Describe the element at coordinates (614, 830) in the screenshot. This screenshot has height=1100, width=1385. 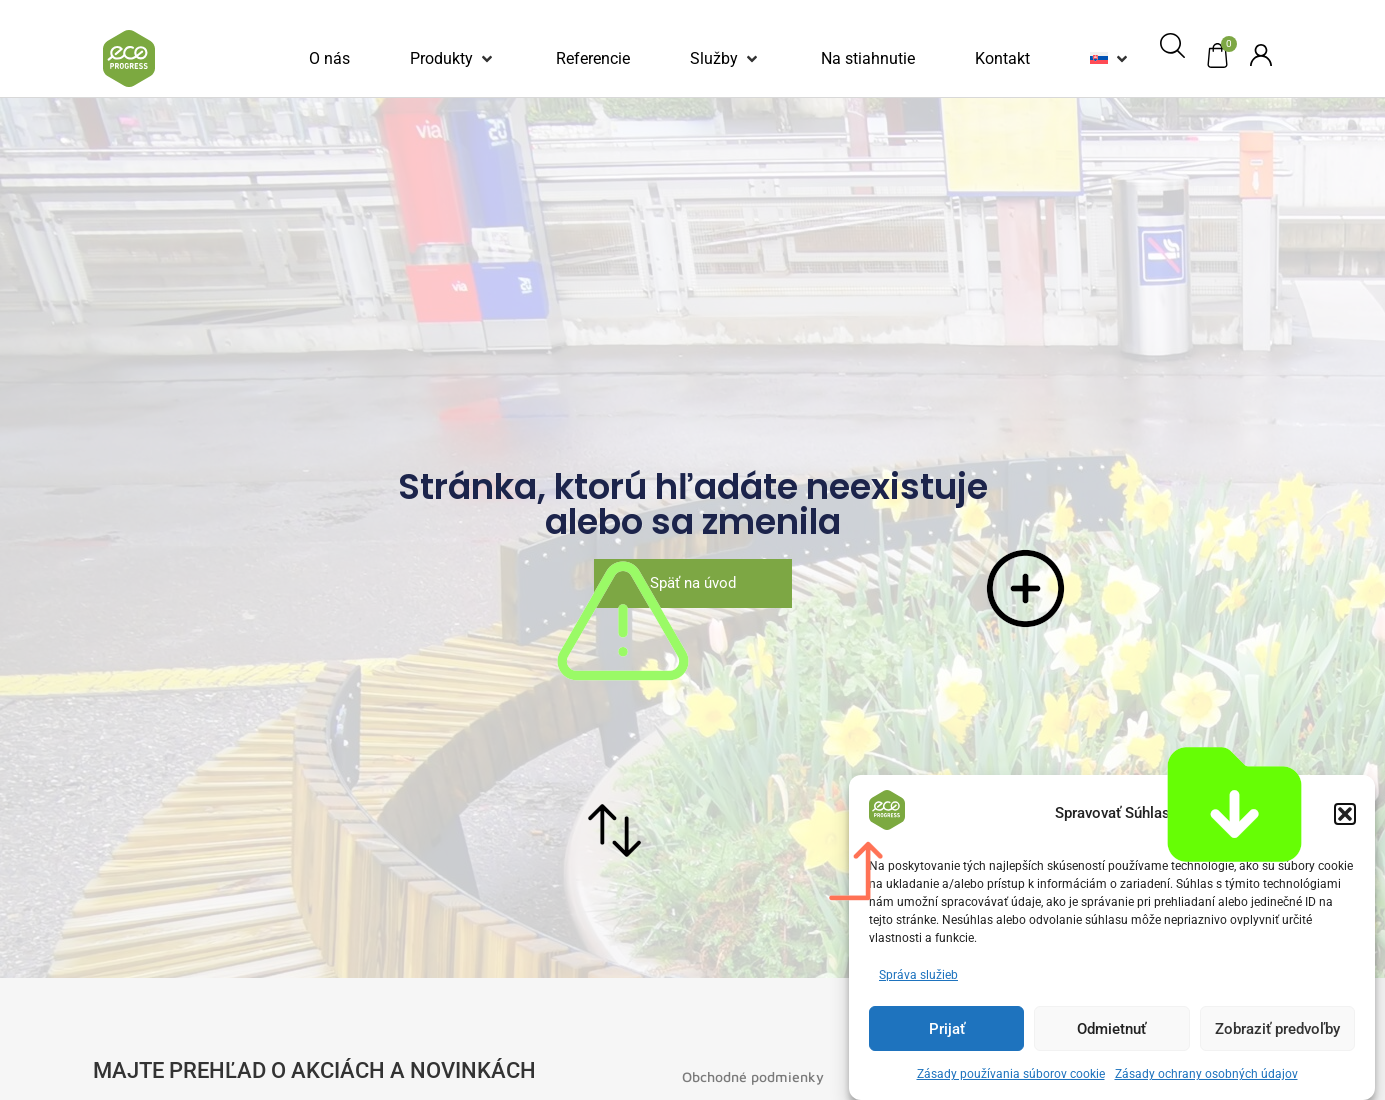
I see `sort items in ascending or descending order` at that location.